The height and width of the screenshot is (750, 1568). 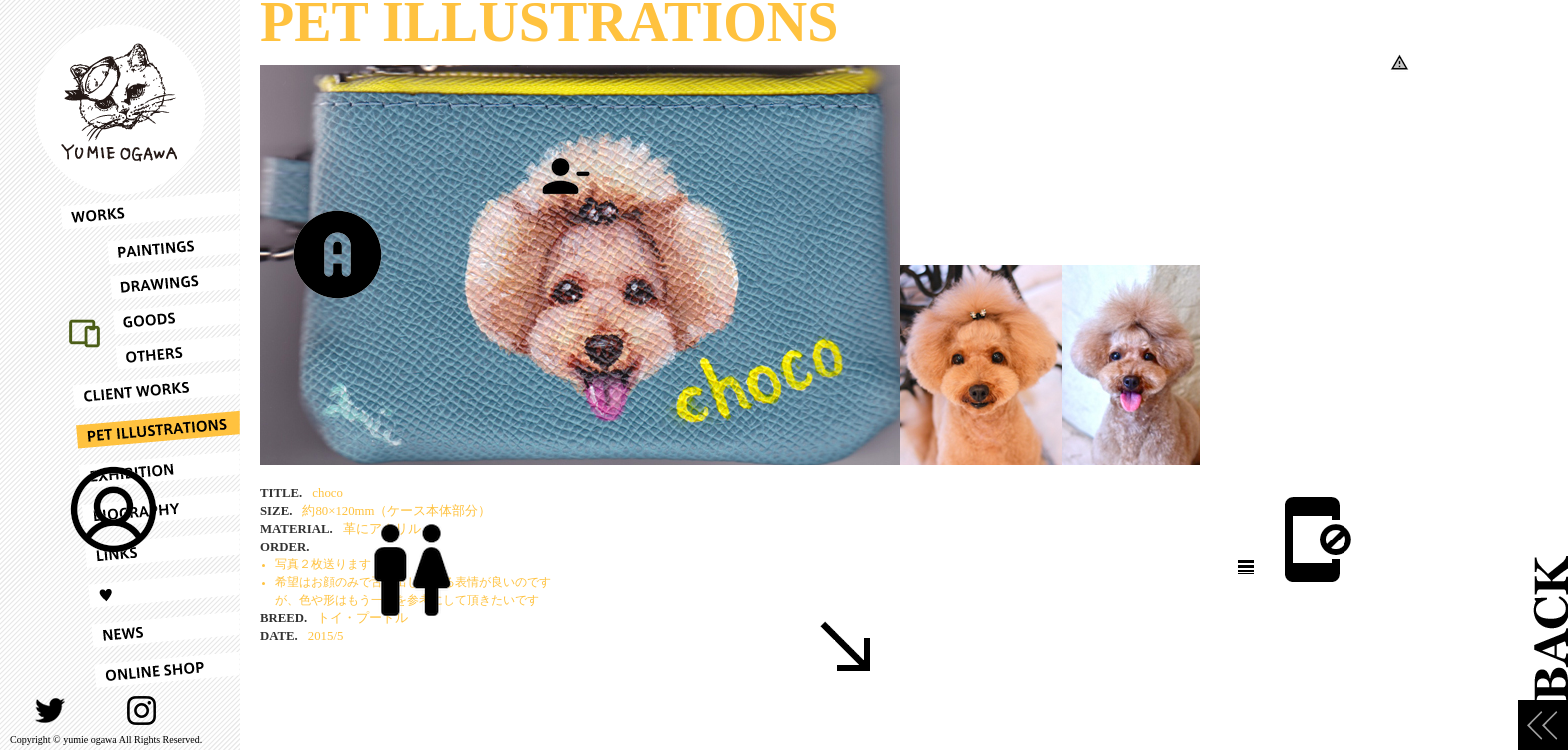 I want to click on view your profile, so click(x=113, y=509).